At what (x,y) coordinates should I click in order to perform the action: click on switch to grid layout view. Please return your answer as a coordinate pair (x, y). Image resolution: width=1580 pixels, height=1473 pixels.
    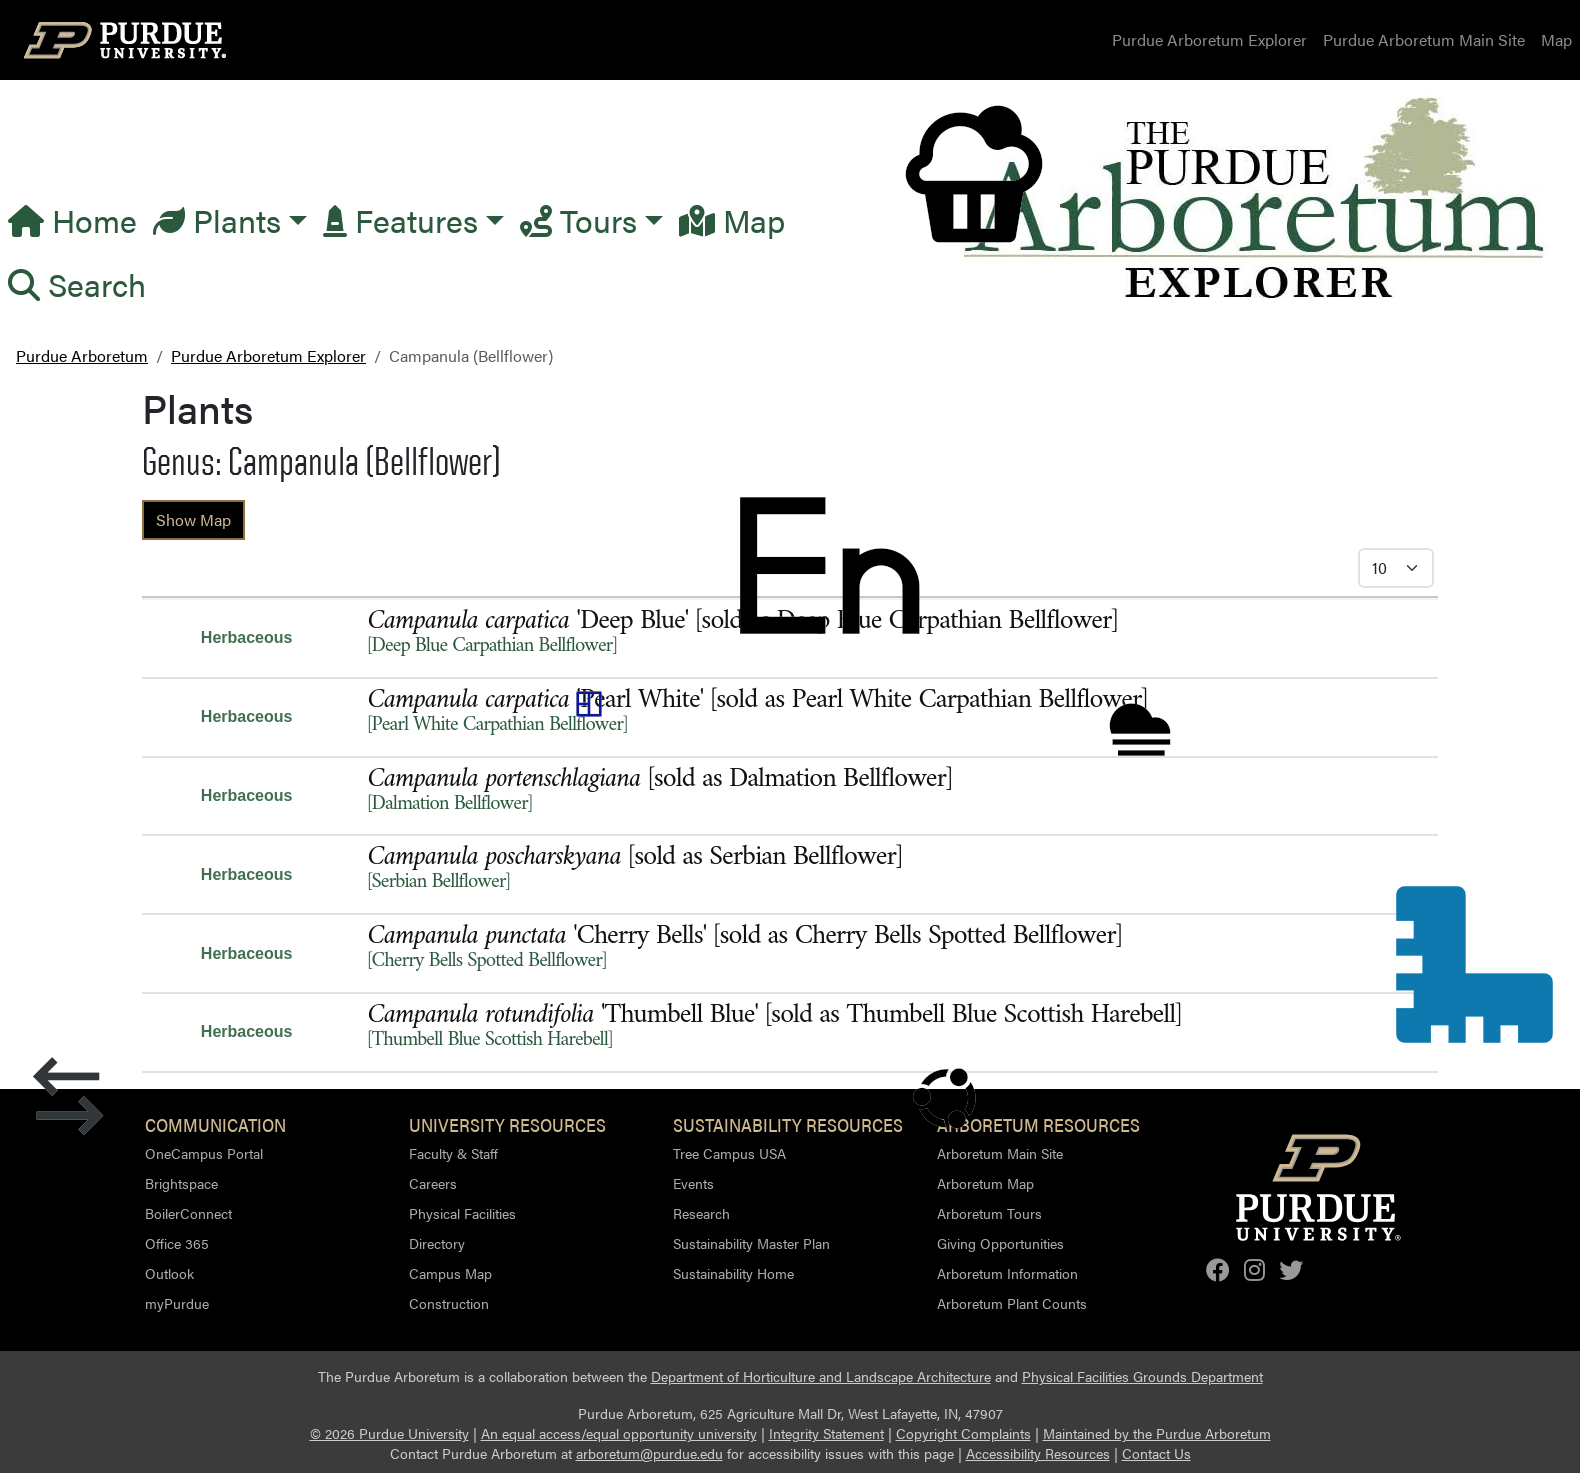
    Looking at the image, I should click on (589, 704).